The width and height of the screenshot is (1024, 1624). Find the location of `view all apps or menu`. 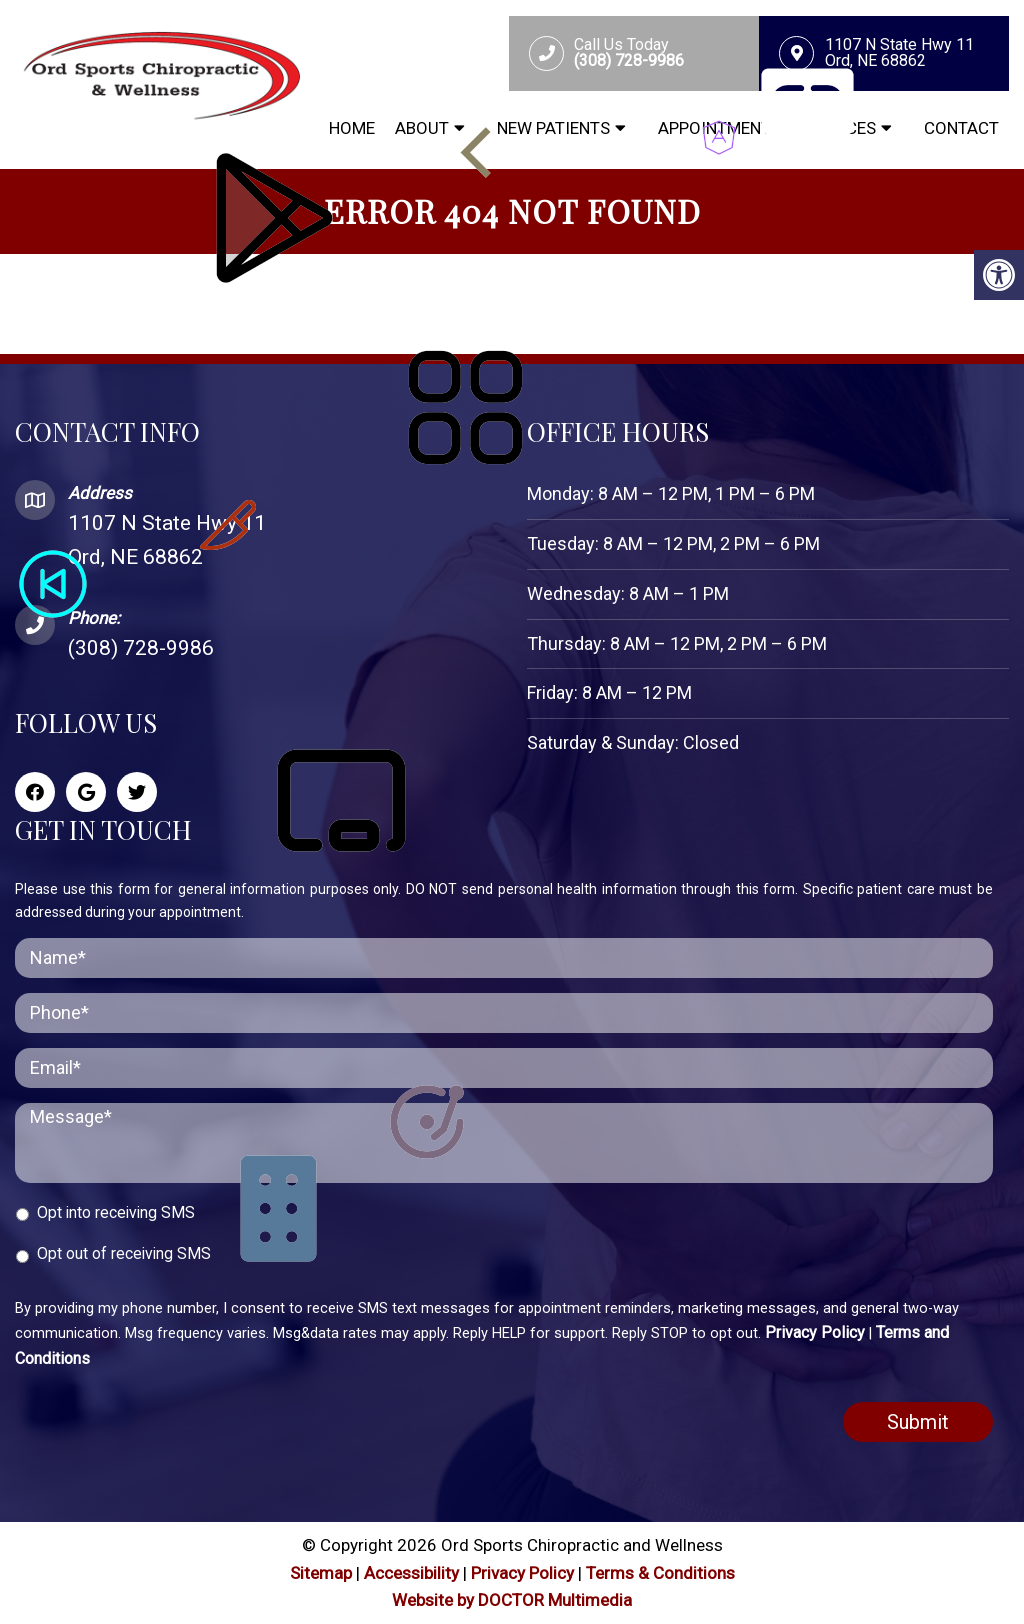

view all apps or menu is located at coordinates (465, 407).